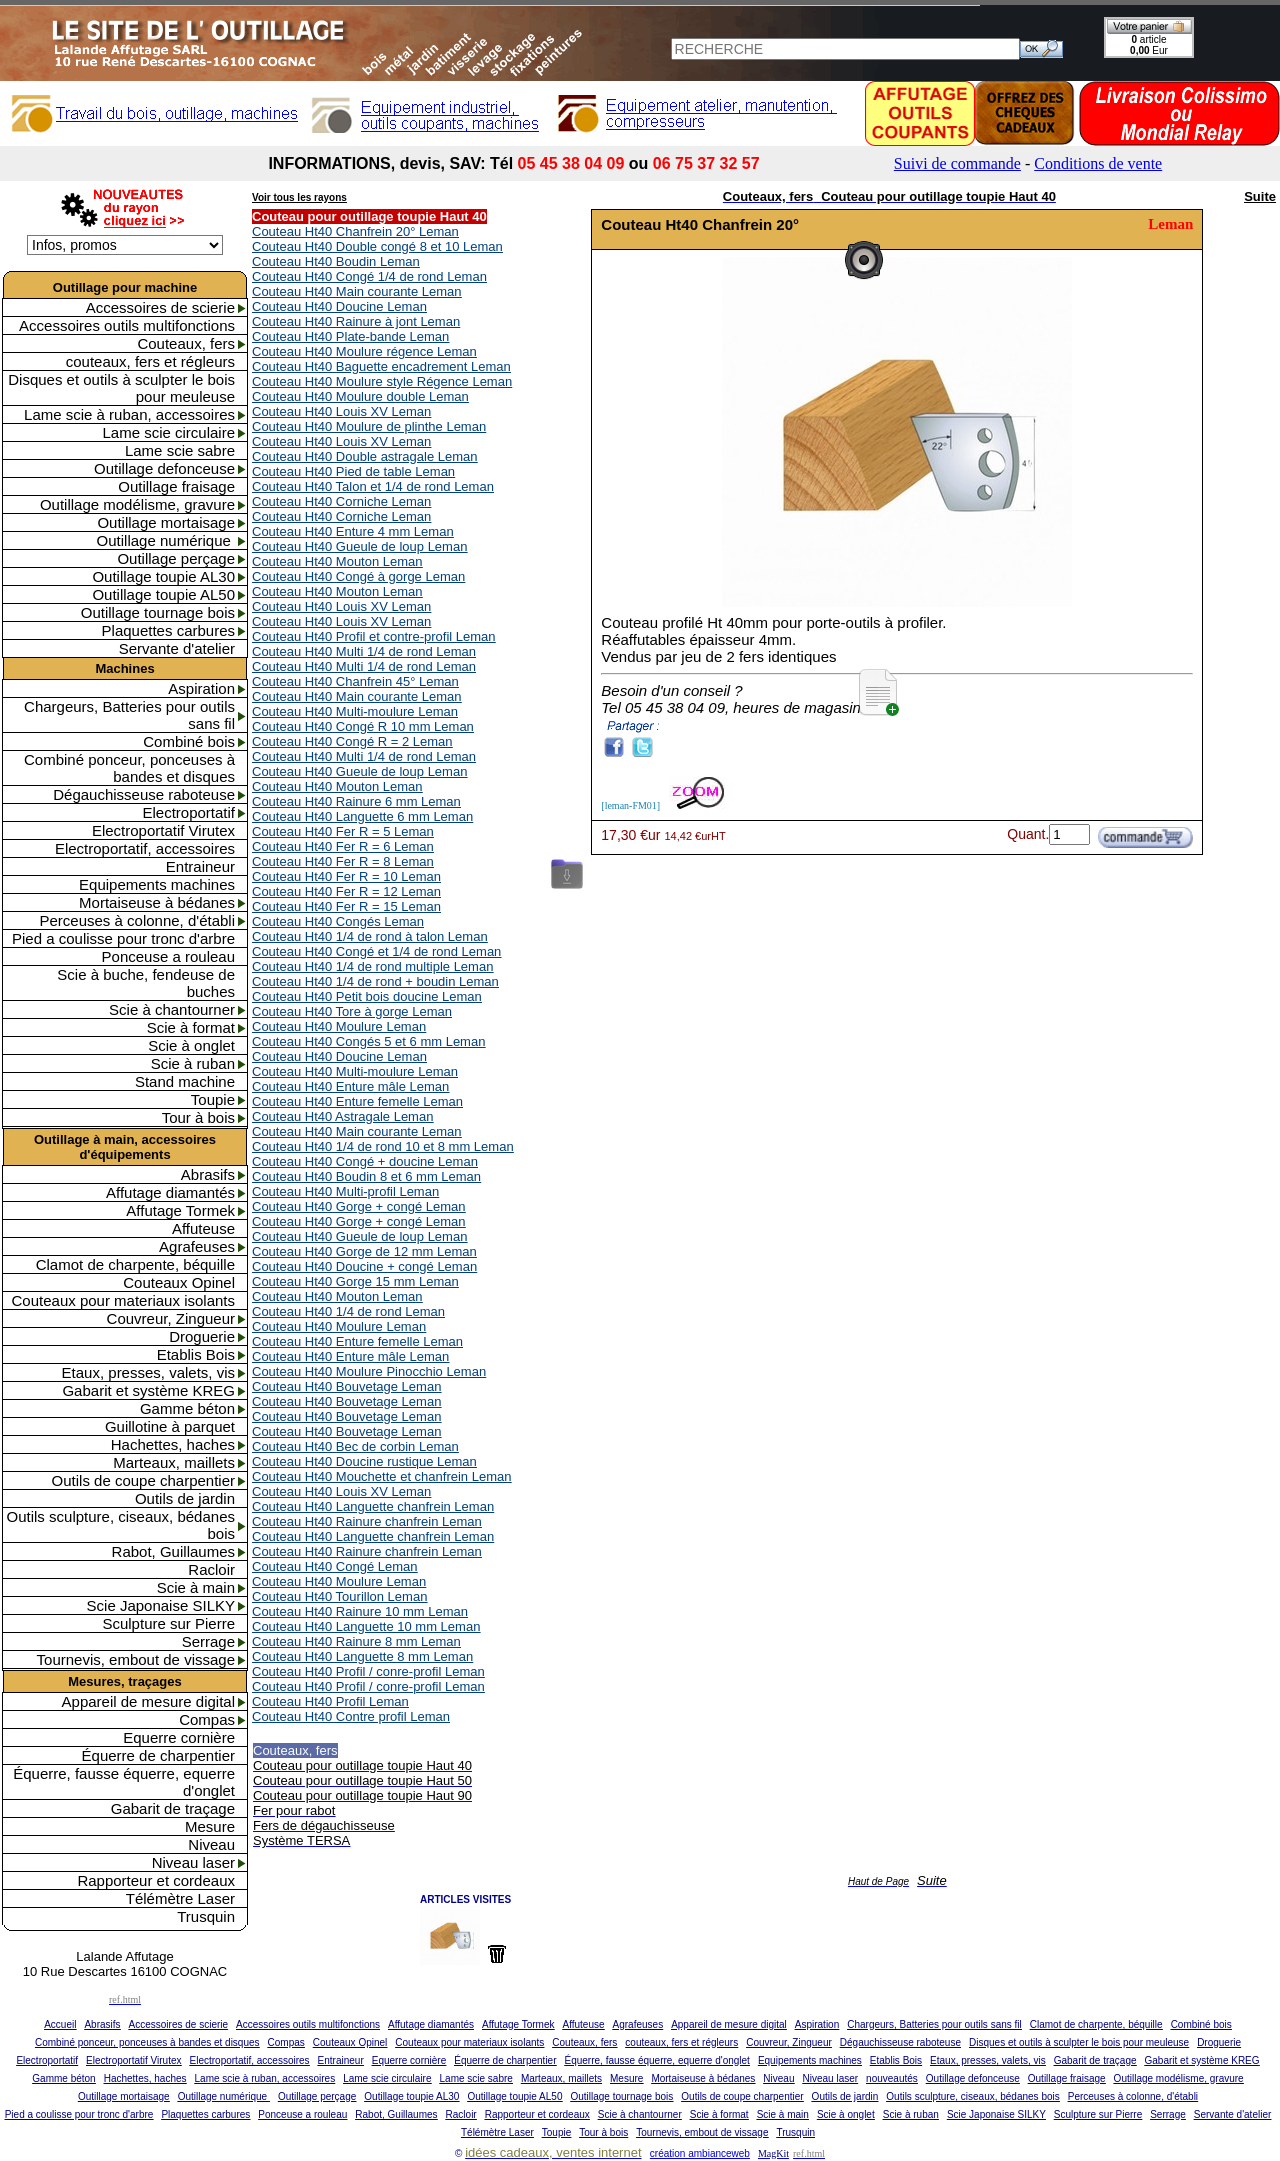 The width and height of the screenshot is (1280, 2161). What do you see at coordinates (864, 260) in the screenshot?
I see `adjust speaker or audio output settings` at bounding box center [864, 260].